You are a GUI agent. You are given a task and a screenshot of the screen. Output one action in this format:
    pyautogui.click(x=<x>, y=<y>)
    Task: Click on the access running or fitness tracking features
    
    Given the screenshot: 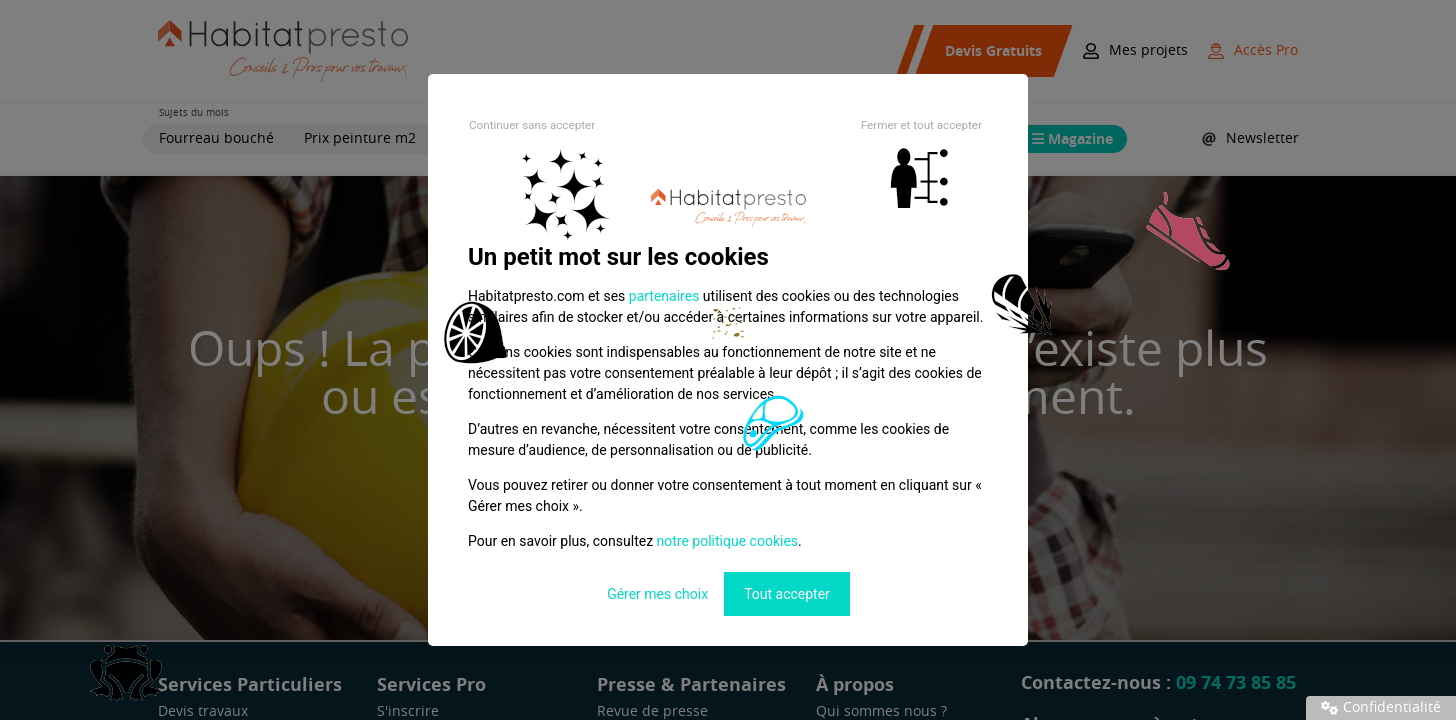 What is the action you would take?
    pyautogui.click(x=1188, y=231)
    